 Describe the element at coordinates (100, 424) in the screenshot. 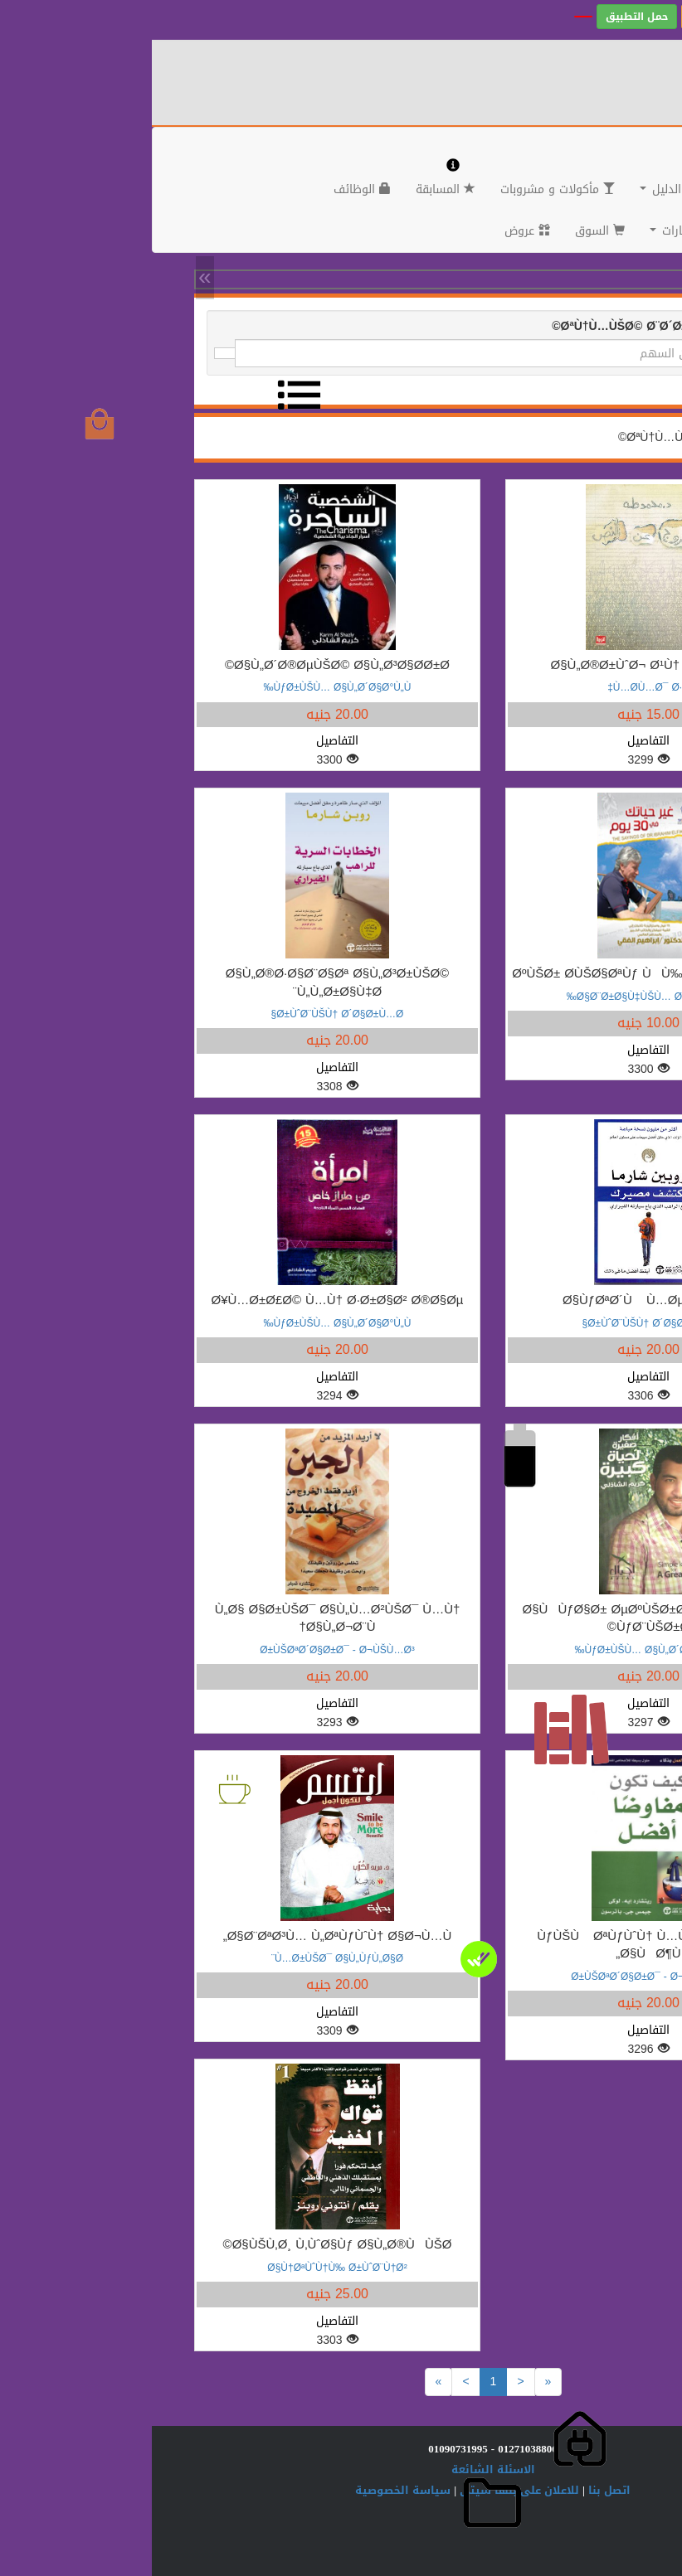

I see `view your shopping bag` at that location.